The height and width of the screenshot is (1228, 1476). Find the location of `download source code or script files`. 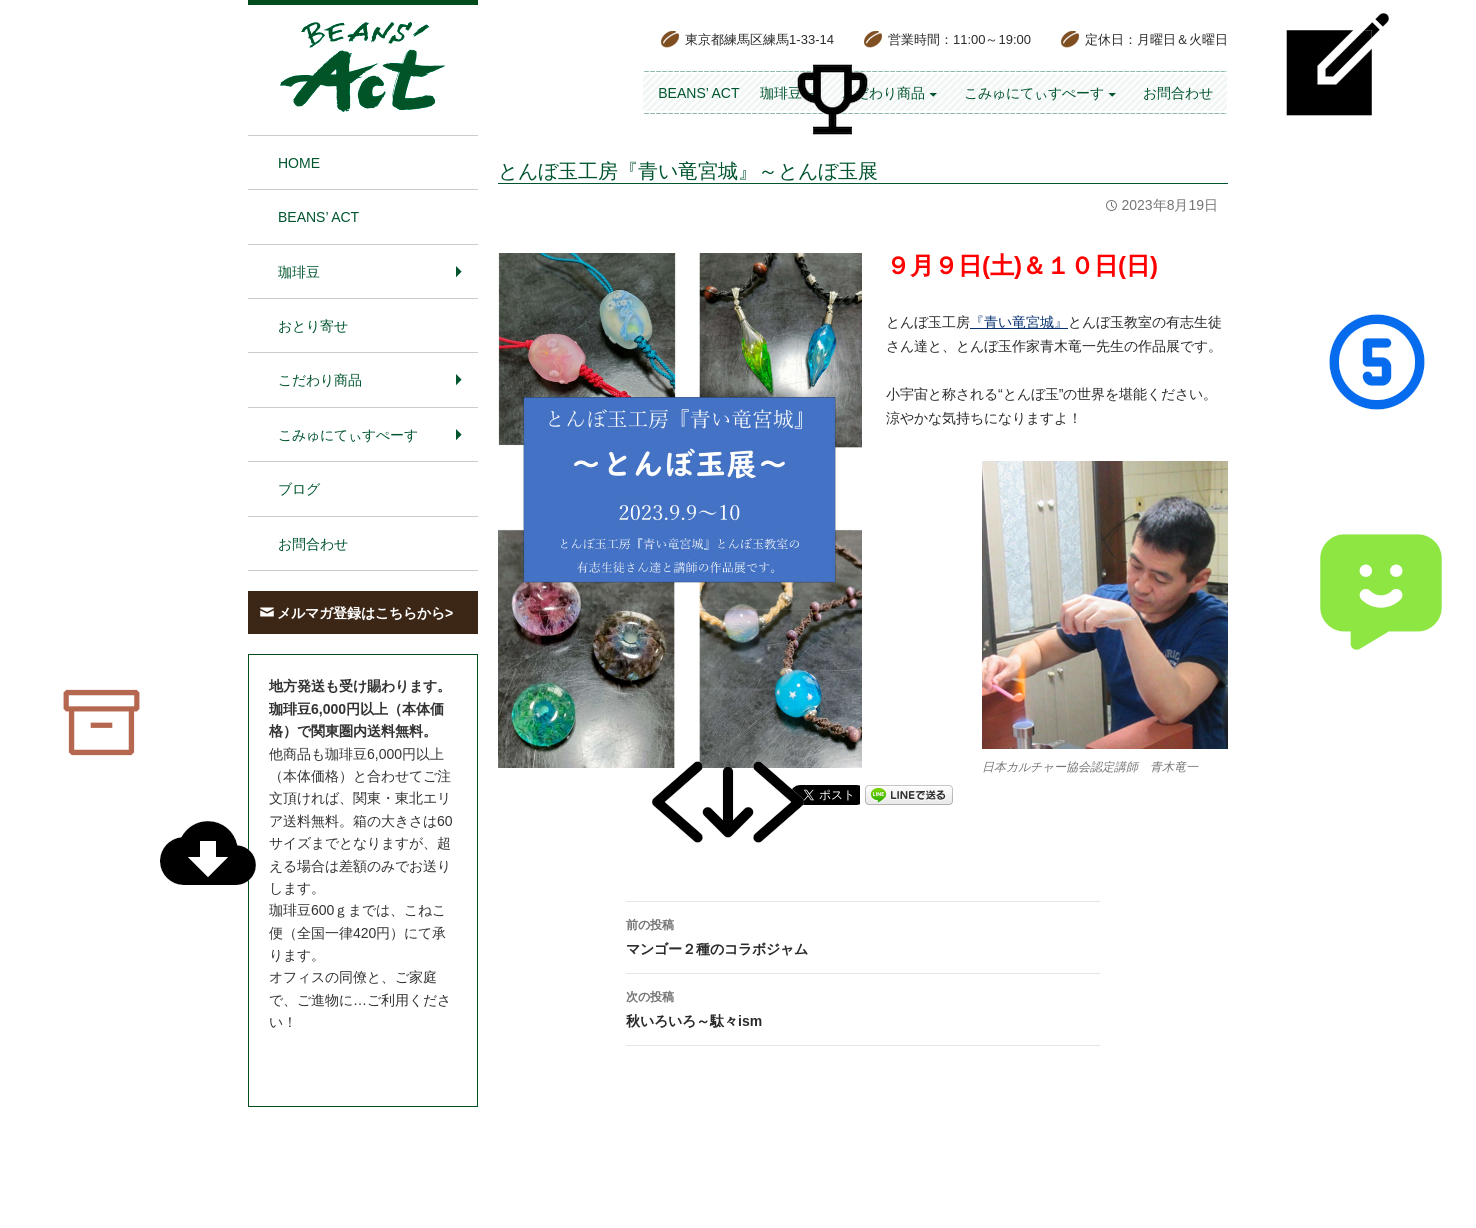

download source code or script files is located at coordinates (728, 802).